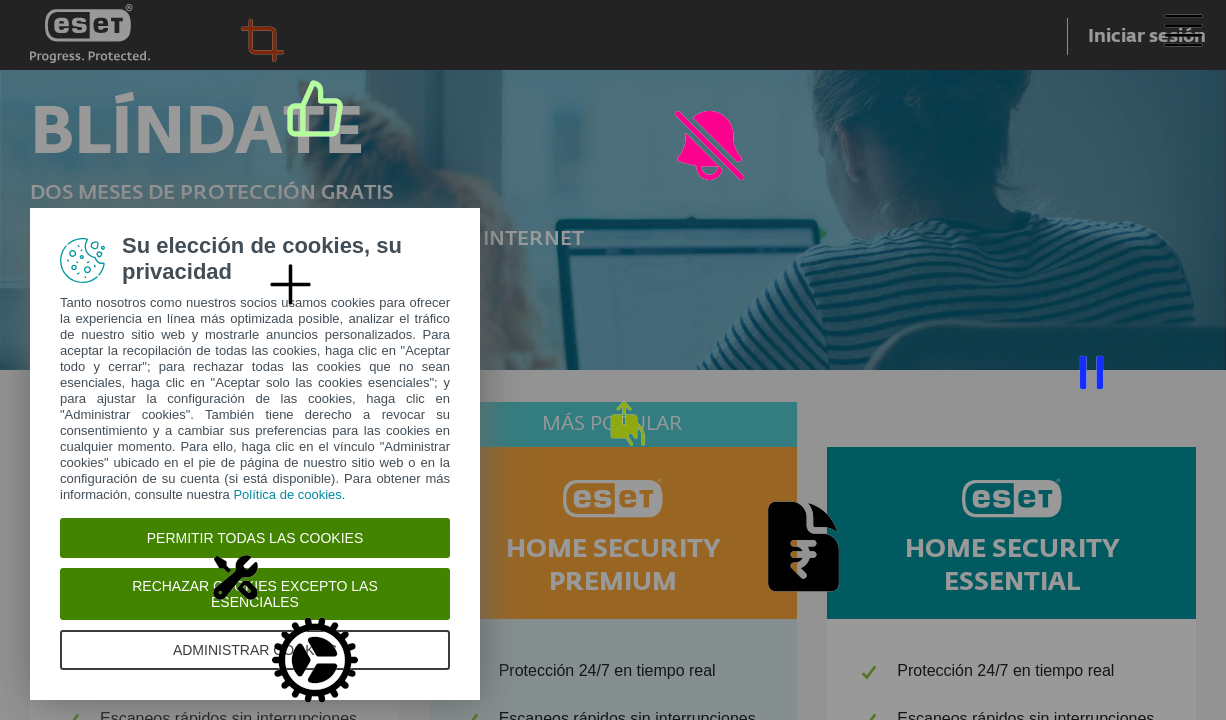 The image size is (1226, 720). I want to click on view invoice or billing document in rupees, so click(803, 546).